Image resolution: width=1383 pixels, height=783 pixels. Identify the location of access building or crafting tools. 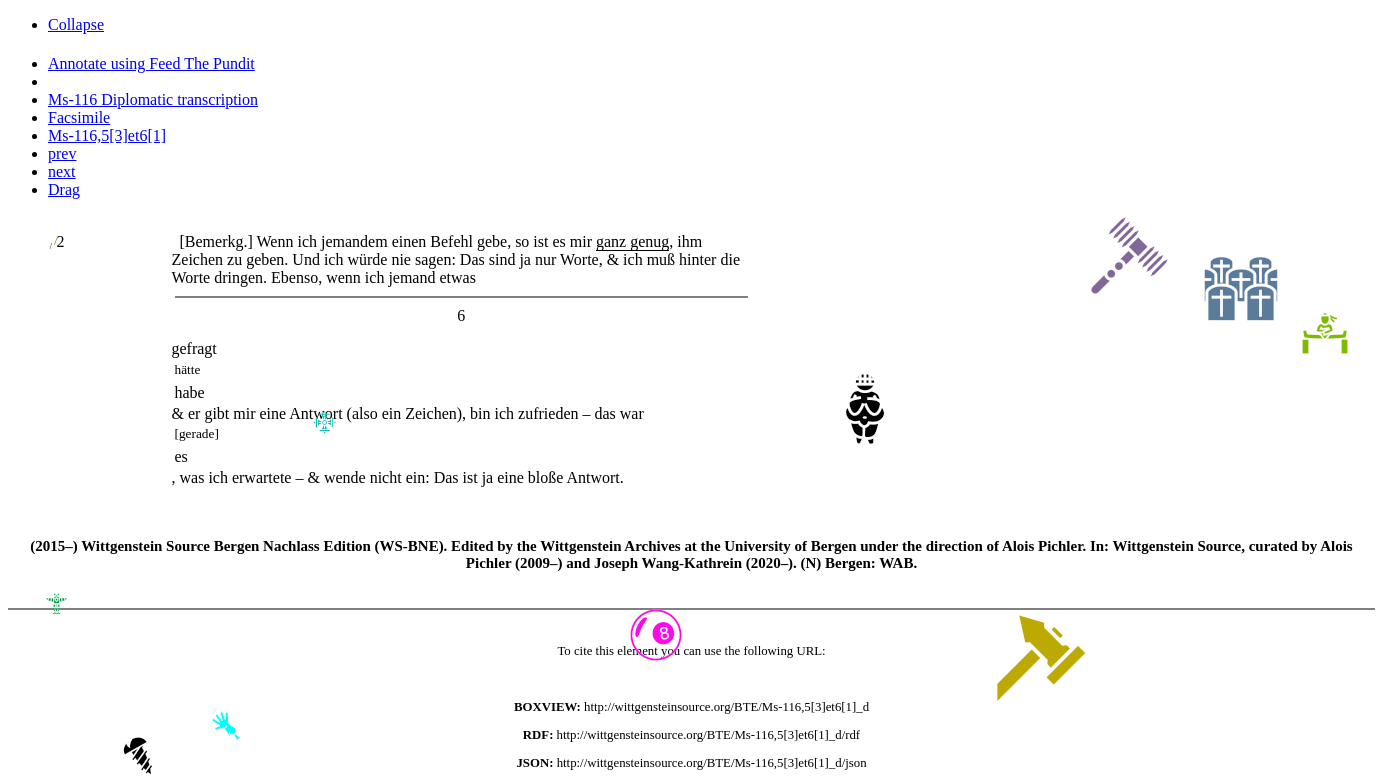
(1043, 660).